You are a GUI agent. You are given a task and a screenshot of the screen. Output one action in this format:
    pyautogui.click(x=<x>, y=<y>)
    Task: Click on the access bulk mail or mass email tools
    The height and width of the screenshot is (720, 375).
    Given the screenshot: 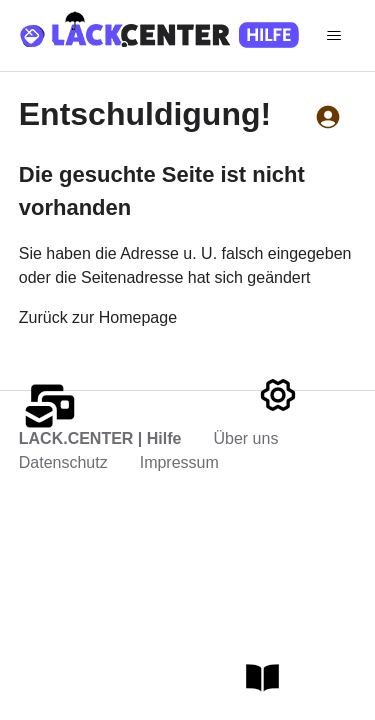 What is the action you would take?
    pyautogui.click(x=50, y=406)
    